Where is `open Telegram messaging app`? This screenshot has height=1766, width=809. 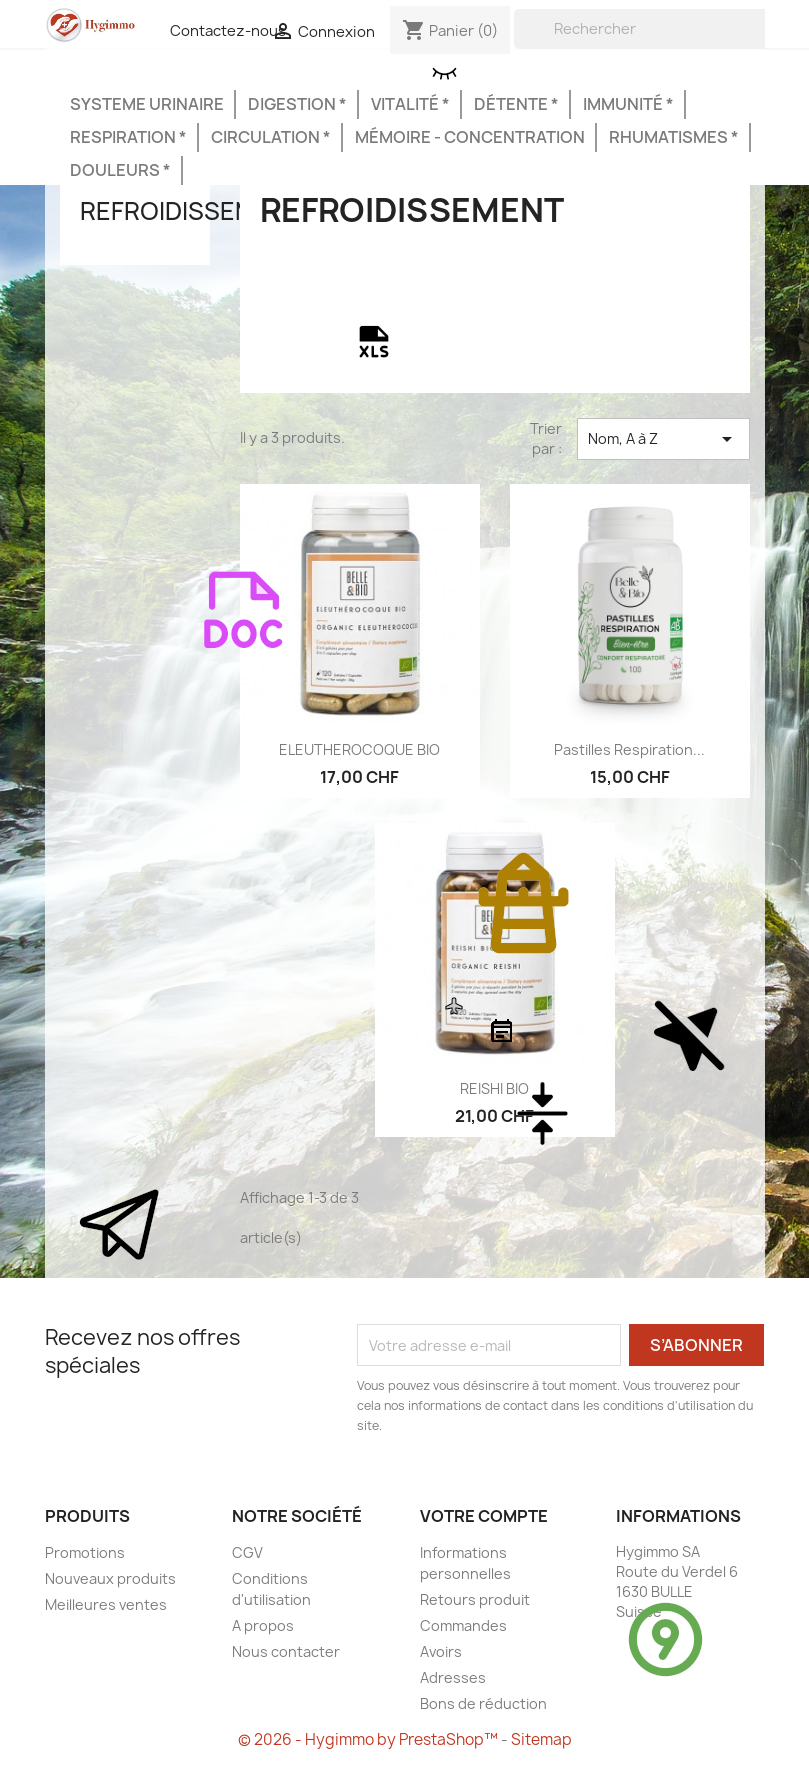
open Telegram messaging app is located at coordinates (122, 1226).